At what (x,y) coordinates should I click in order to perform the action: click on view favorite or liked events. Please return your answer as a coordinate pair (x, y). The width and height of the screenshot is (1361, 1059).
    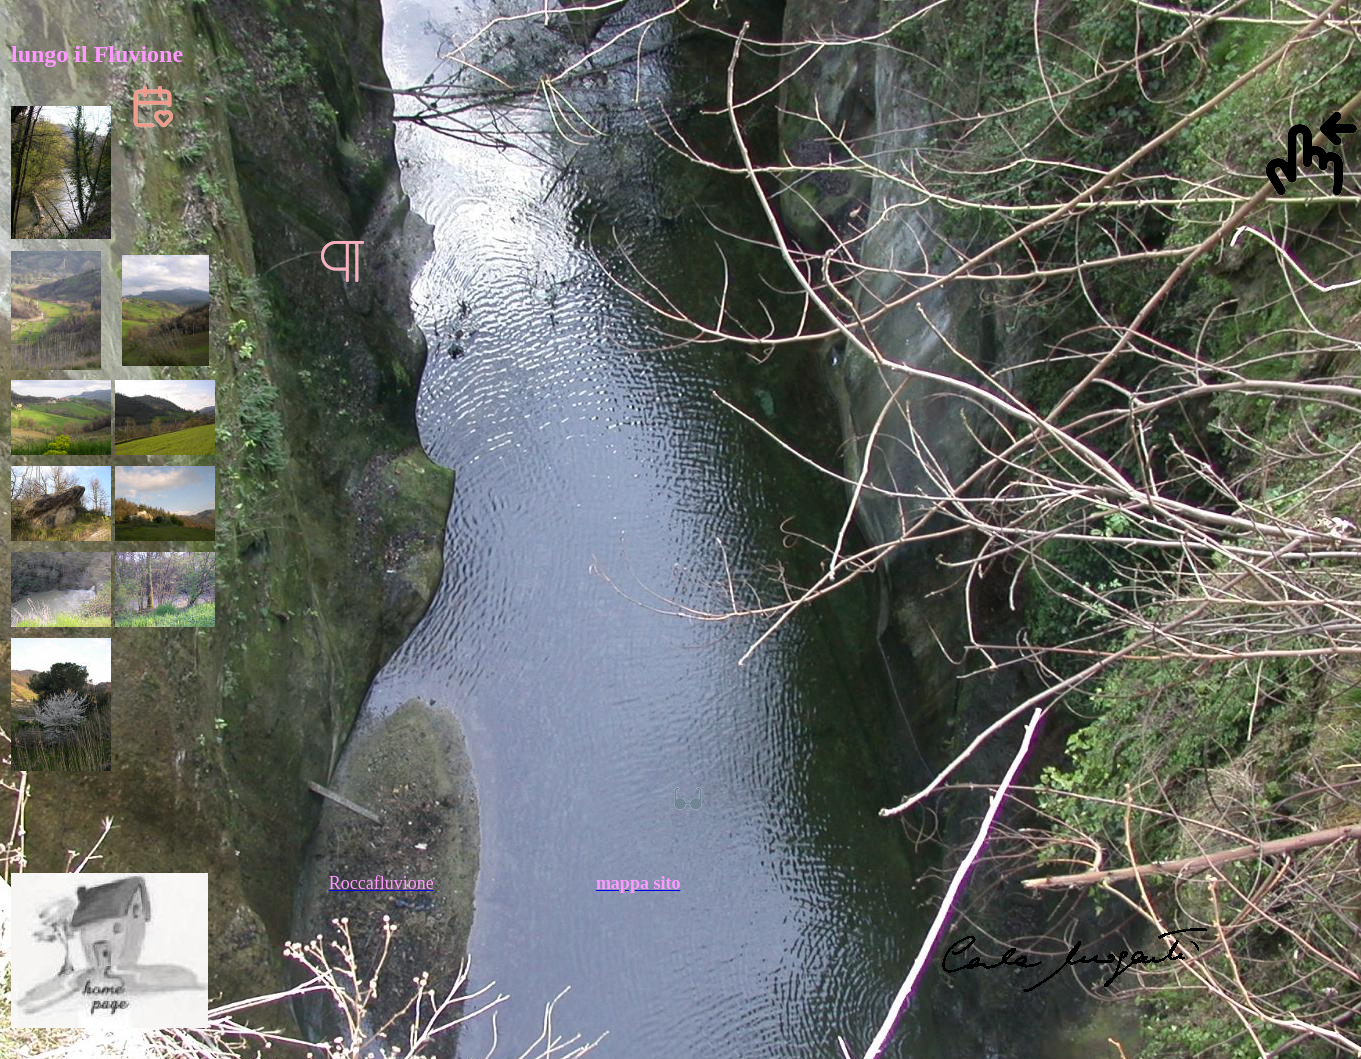
    Looking at the image, I should click on (152, 106).